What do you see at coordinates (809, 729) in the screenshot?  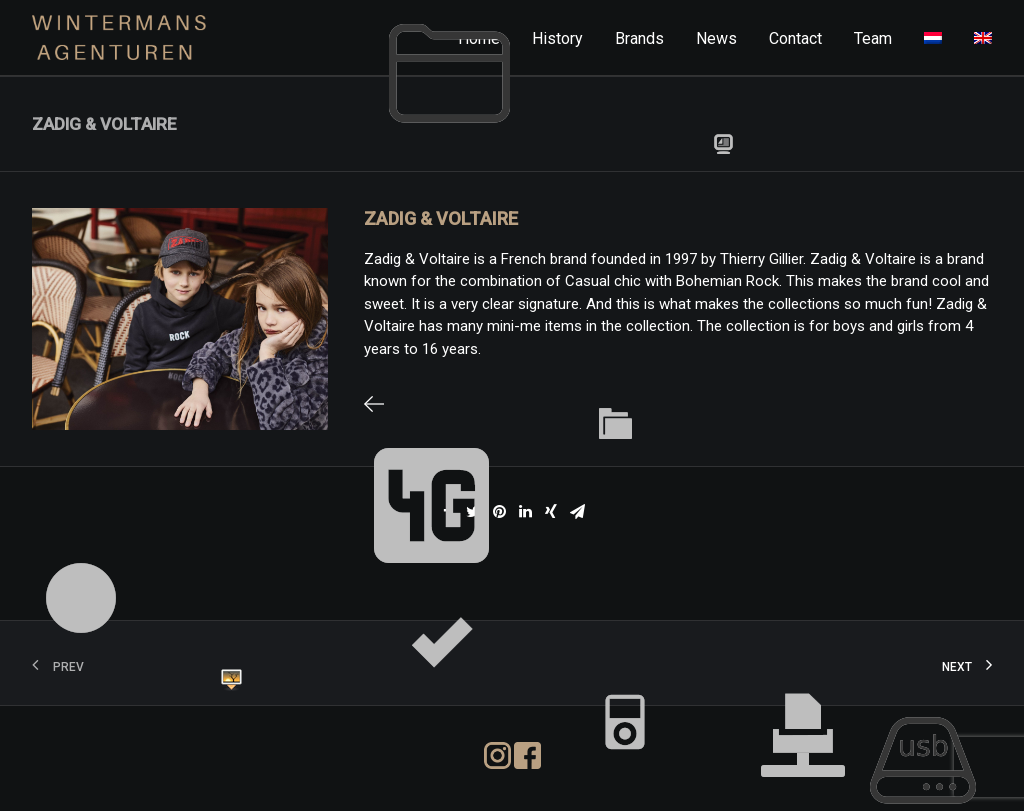 I see `connect to a network printer` at bounding box center [809, 729].